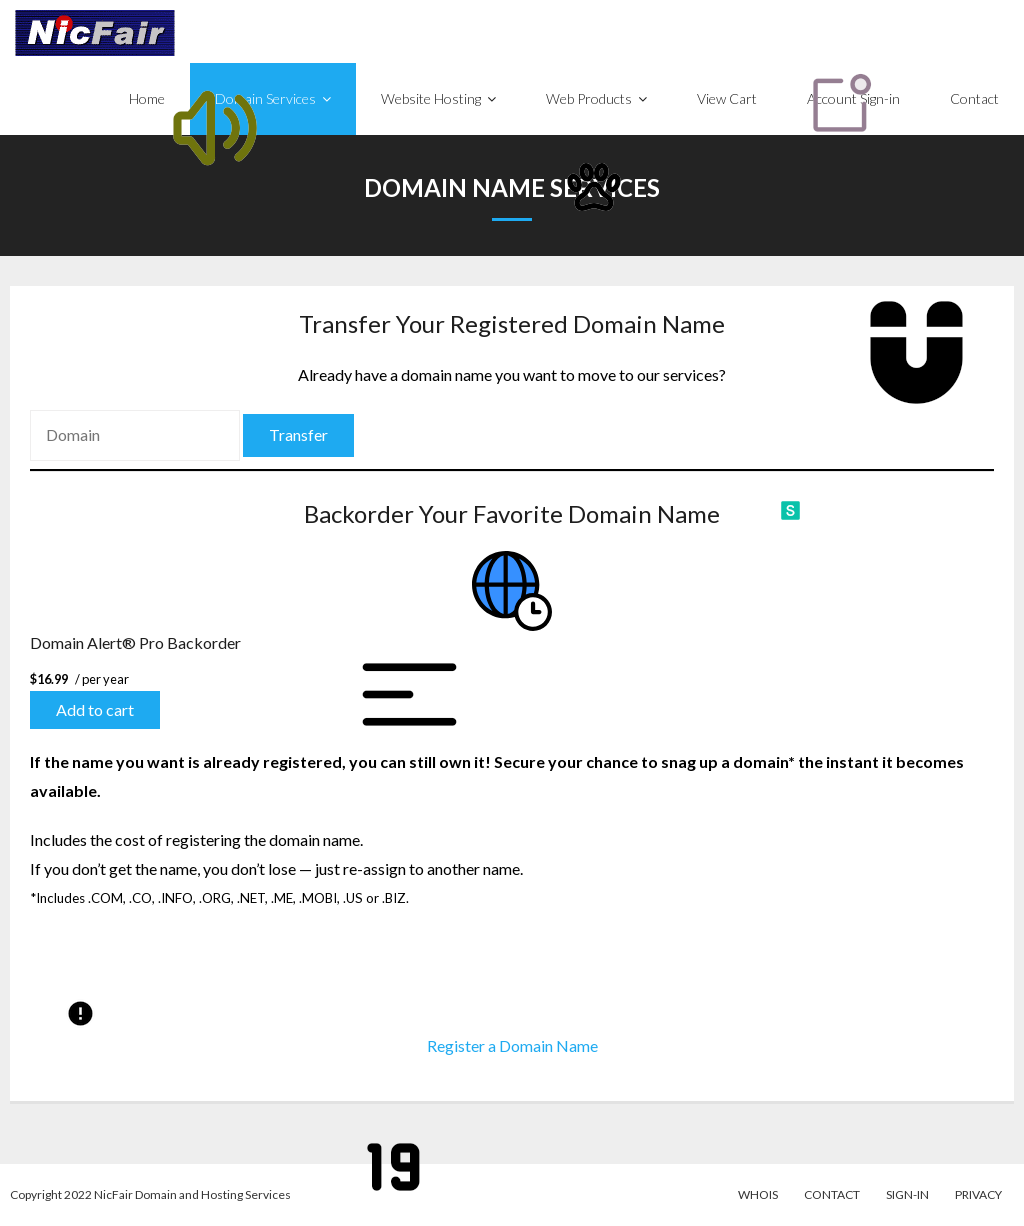  What do you see at coordinates (80, 1013) in the screenshot?
I see `indicates an error or problem has occurred` at bounding box center [80, 1013].